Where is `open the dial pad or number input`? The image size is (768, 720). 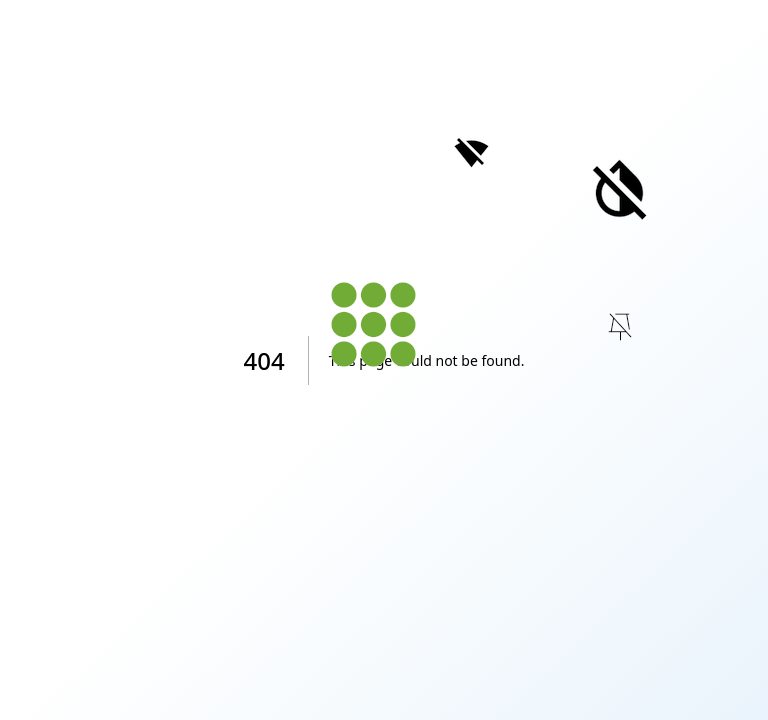
open the dial pad or number input is located at coordinates (373, 324).